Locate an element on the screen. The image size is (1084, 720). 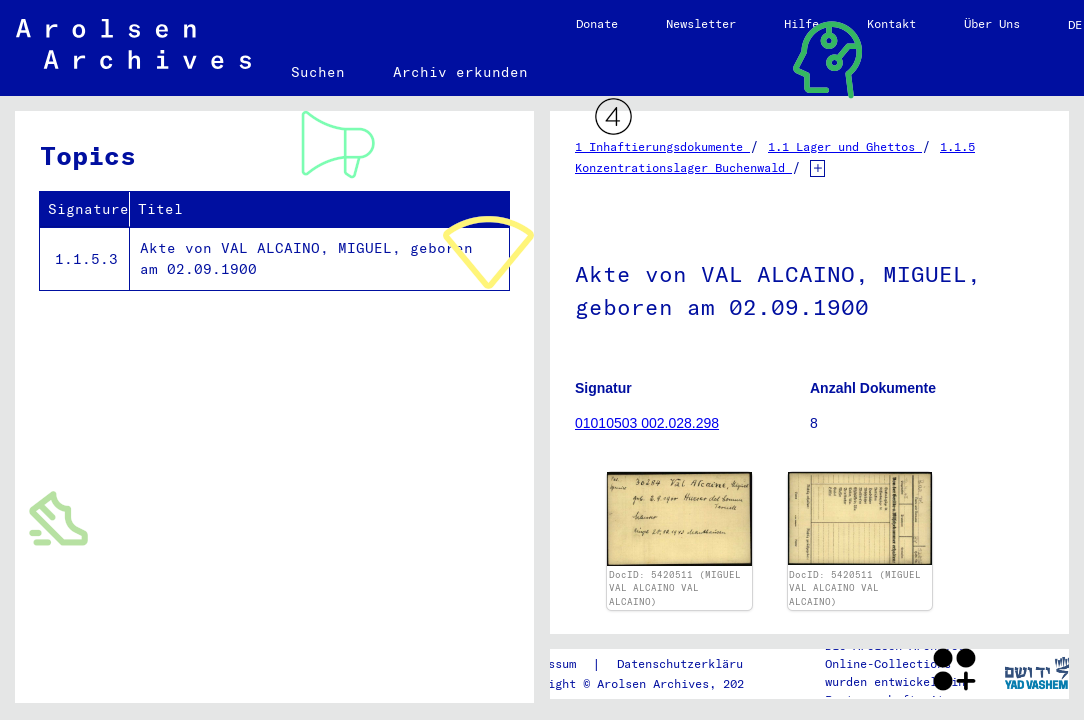
make an announcement or broadcast is located at coordinates (334, 146).